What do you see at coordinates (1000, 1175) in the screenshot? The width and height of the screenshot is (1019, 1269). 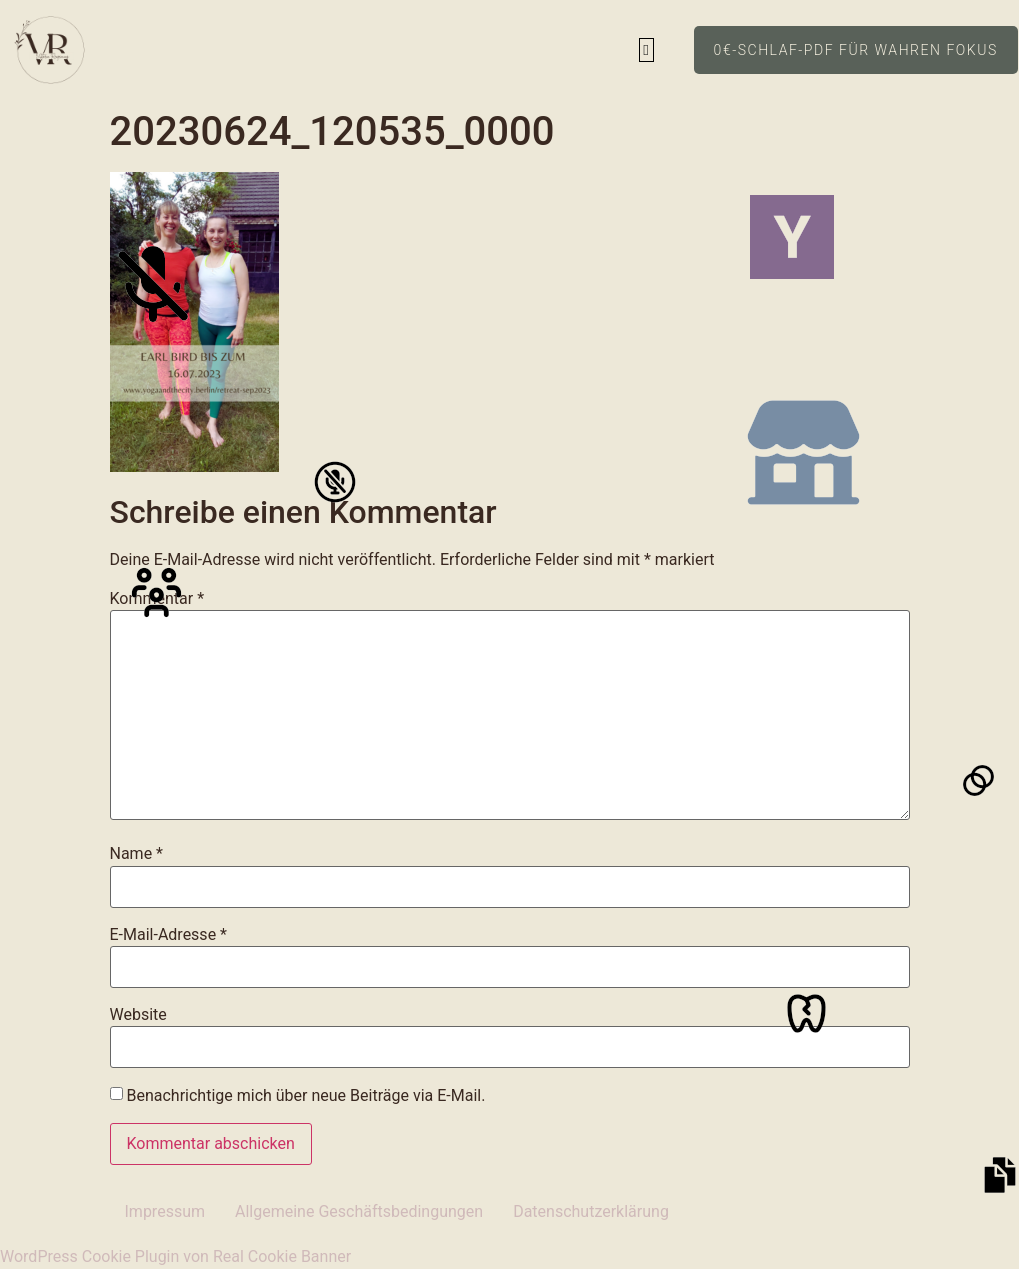 I see `view all documents` at bounding box center [1000, 1175].